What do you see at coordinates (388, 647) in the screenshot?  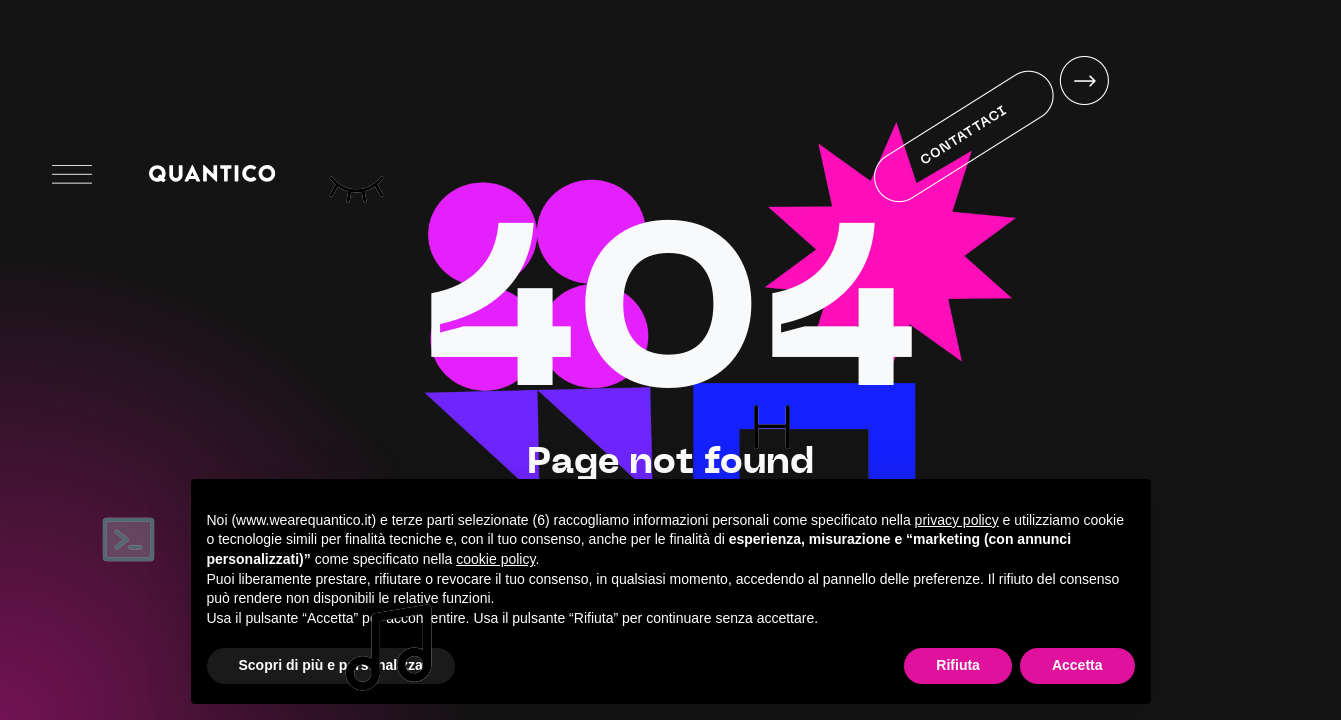 I see `access music library or player` at bounding box center [388, 647].